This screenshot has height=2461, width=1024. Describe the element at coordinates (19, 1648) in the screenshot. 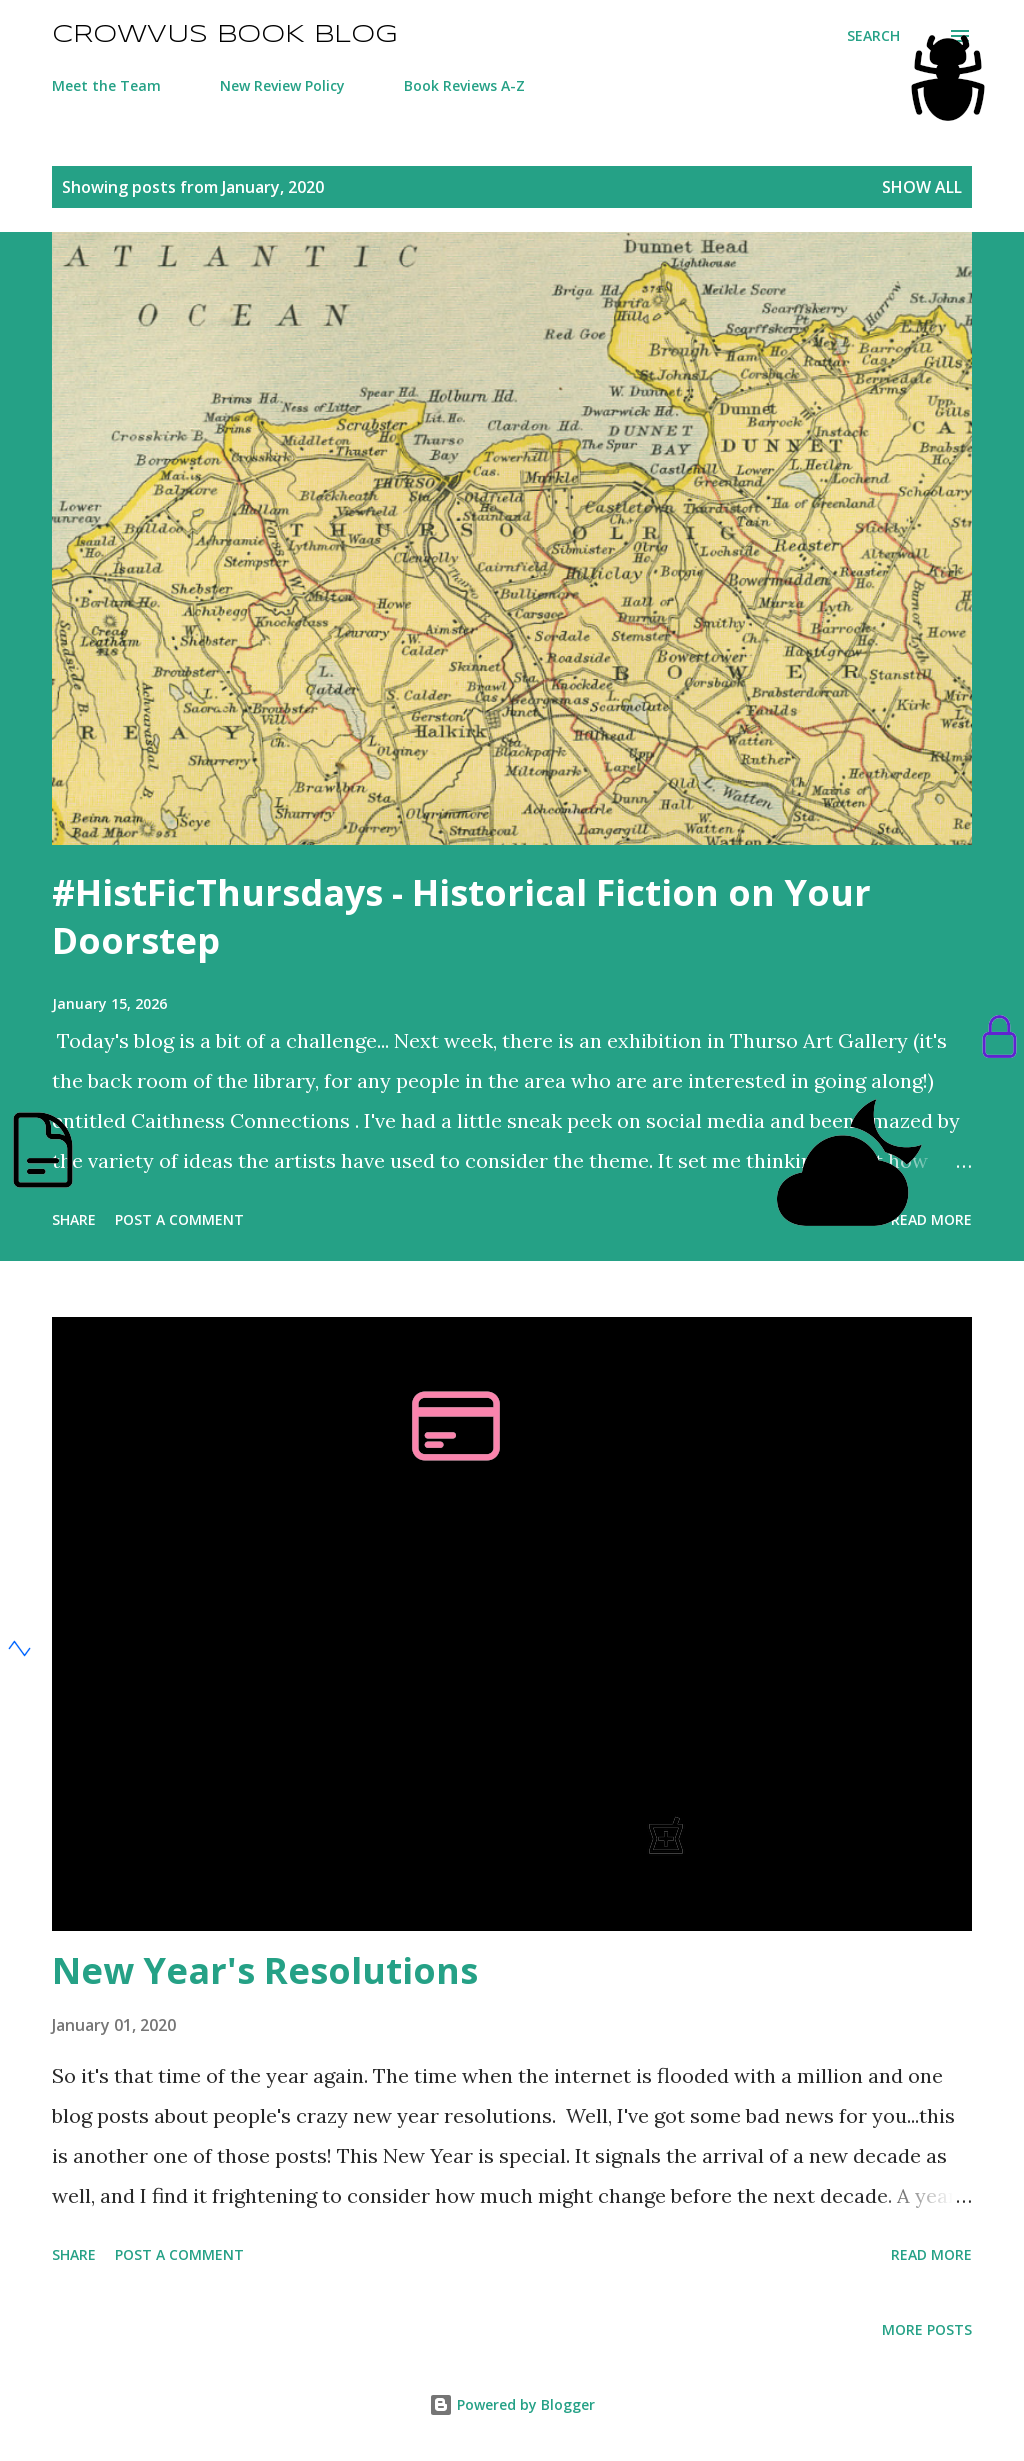

I see `toggle triangle waveform in audio synthesizer` at that location.